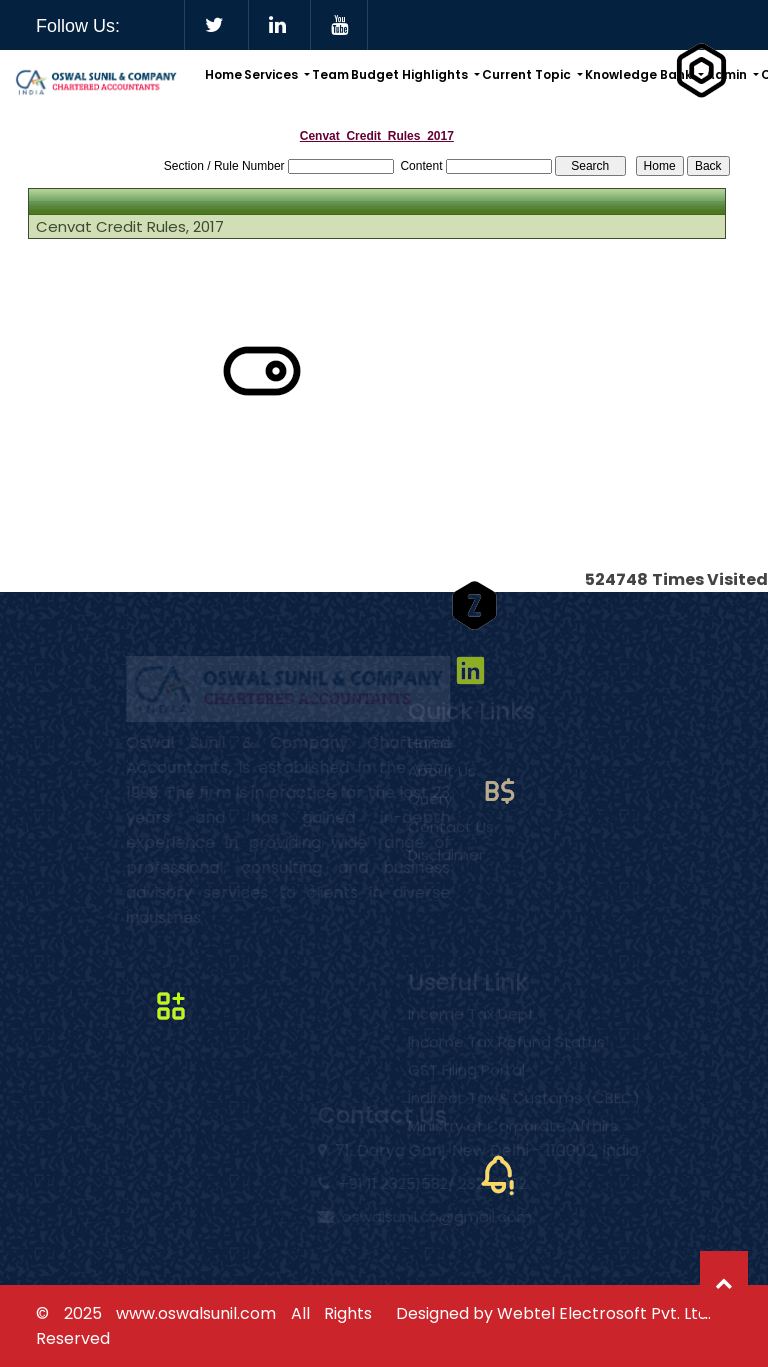 Image resolution: width=768 pixels, height=1367 pixels. What do you see at coordinates (474, 605) in the screenshot?
I see `access z-branded app or service` at bounding box center [474, 605].